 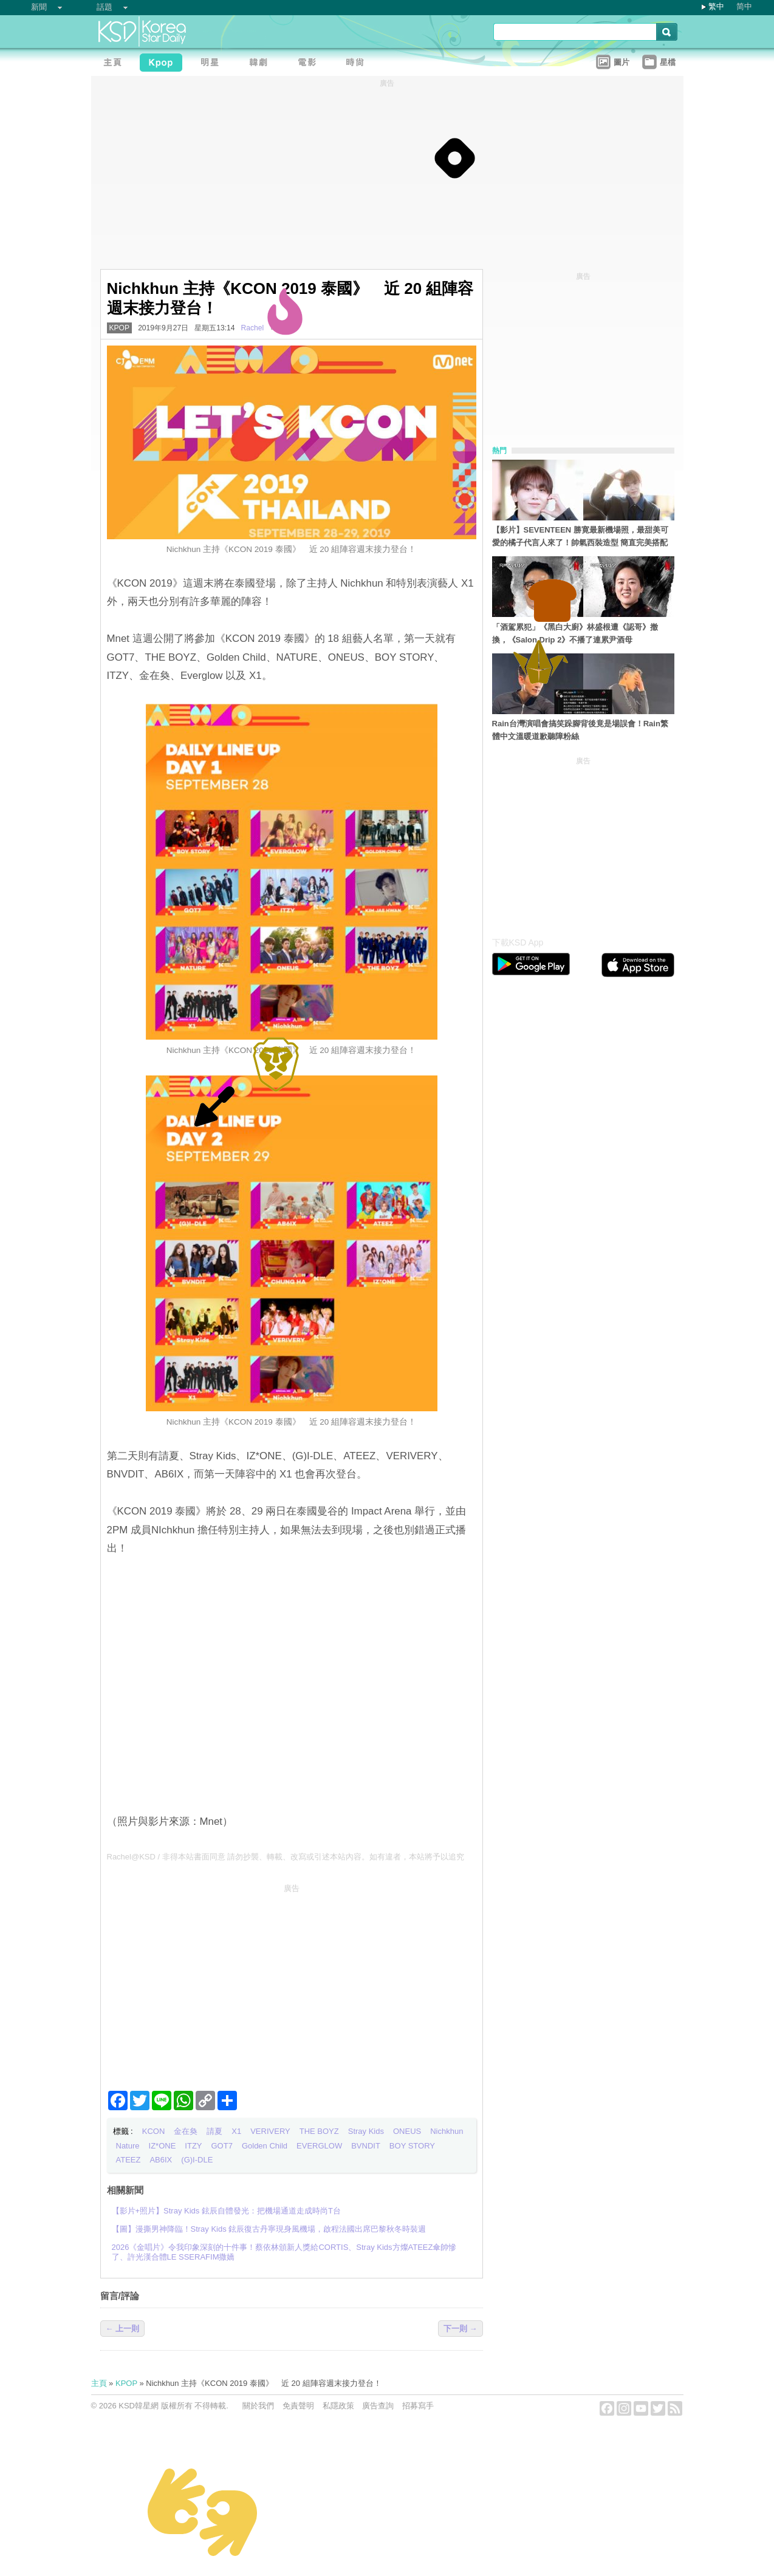 What do you see at coordinates (454, 158) in the screenshot?
I see `visit hashnode developer blog platform` at bounding box center [454, 158].